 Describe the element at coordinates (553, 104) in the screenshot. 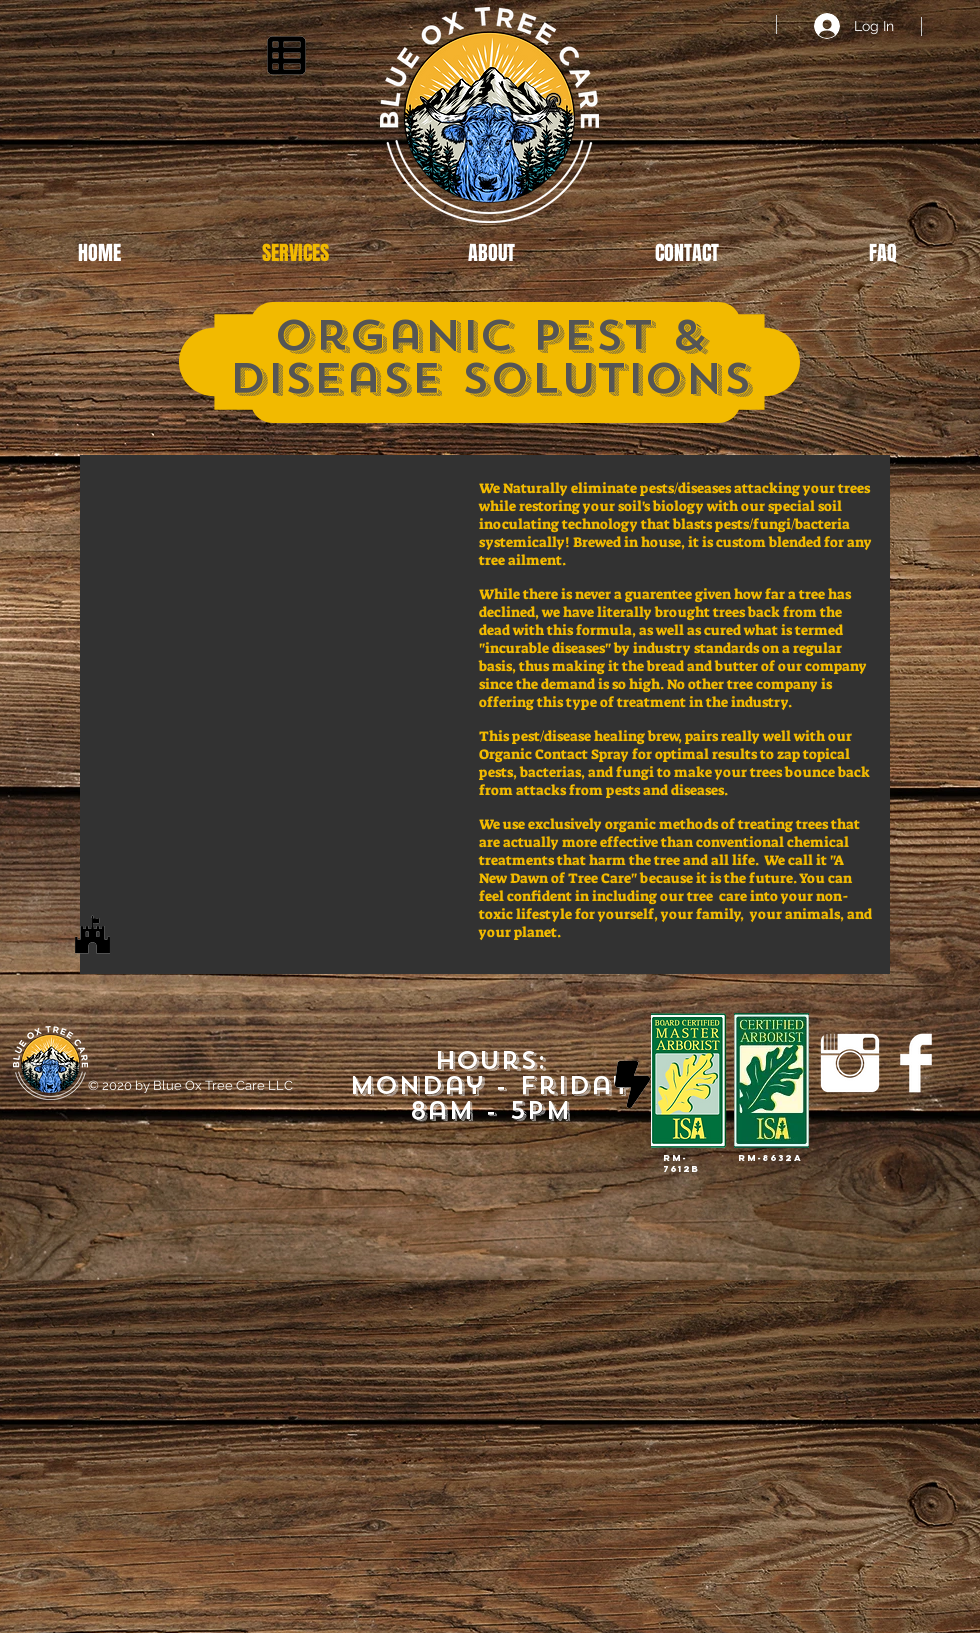

I see `indicates cellular network signal strength` at that location.